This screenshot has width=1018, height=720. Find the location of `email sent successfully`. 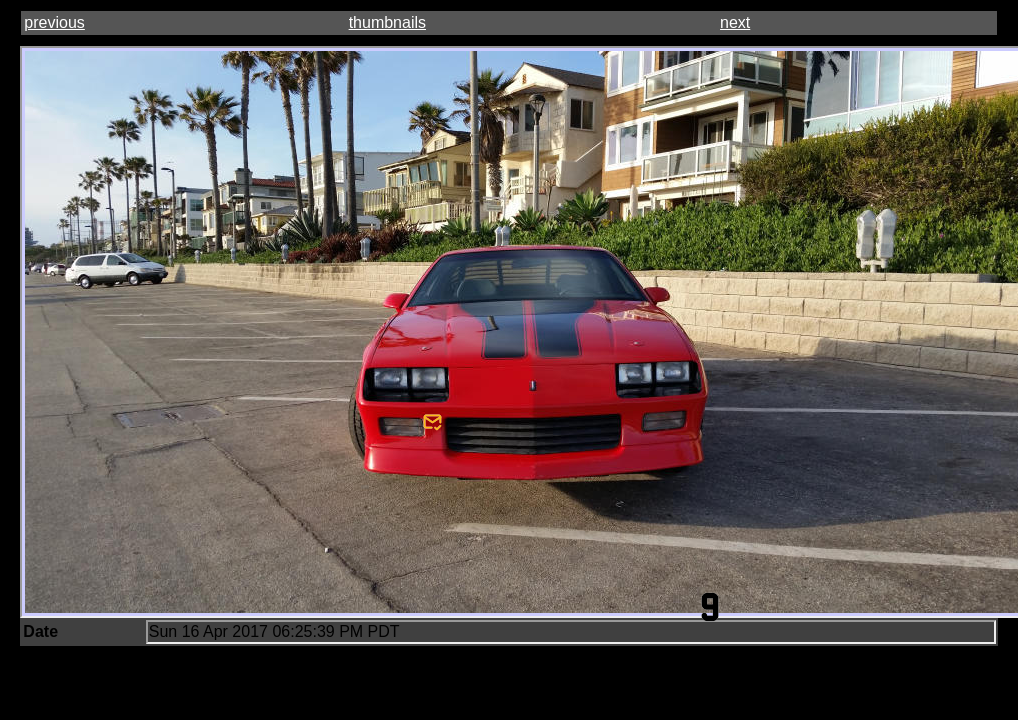

email sent successfully is located at coordinates (432, 421).